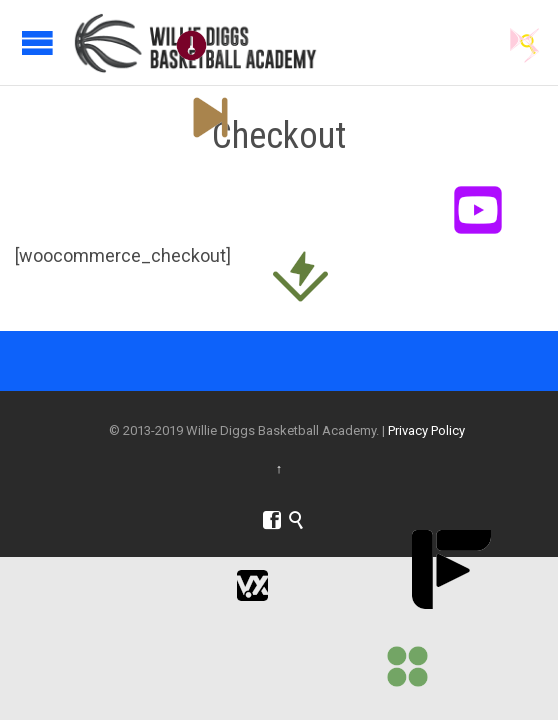 The image size is (558, 720). Describe the element at coordinates (210, 117) in the screenshot. I see `skip to the next track` at that location.